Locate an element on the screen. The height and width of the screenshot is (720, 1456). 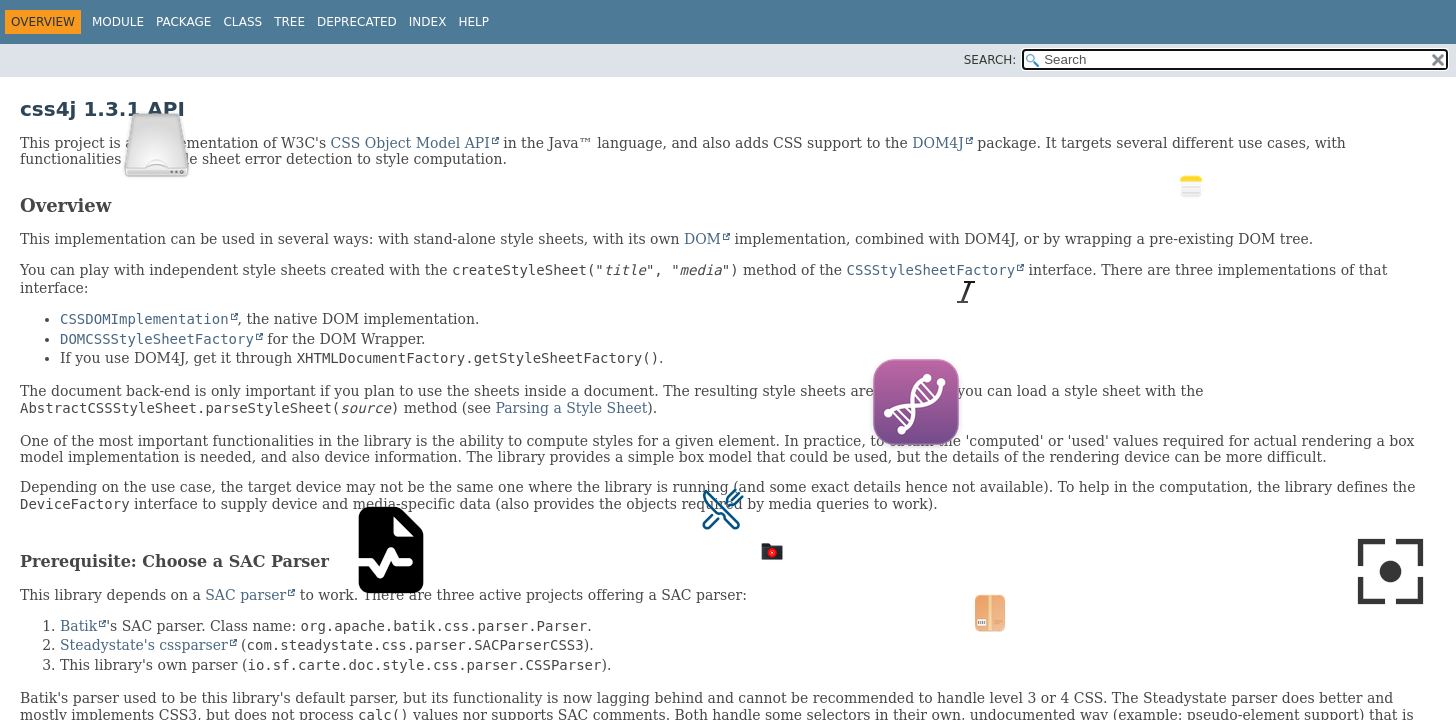
view audio or sound file is located at coordinates (391, 550).